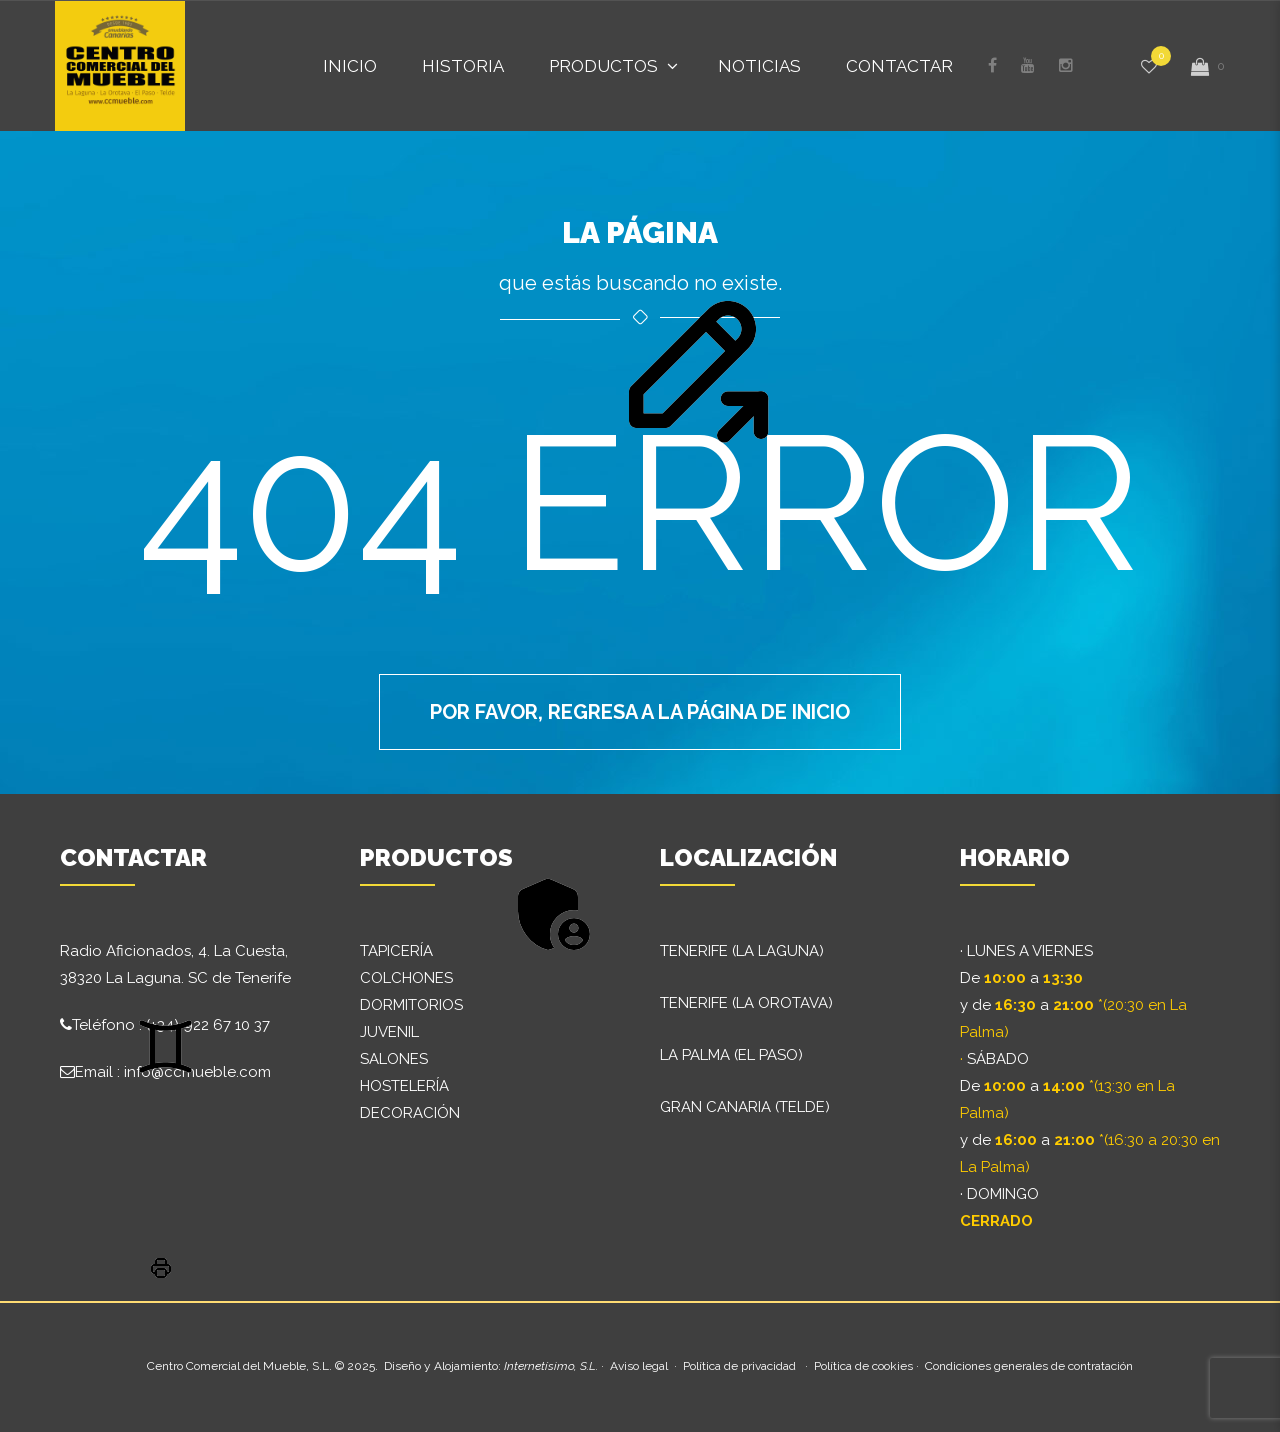 Image resolution: width=1280 pixels, height=1432 pixels. What do you see at coordinates (165, 1046) in the screenshot?
I see `gemini zodiac sign symbol` at bounding box center [165, 1046].